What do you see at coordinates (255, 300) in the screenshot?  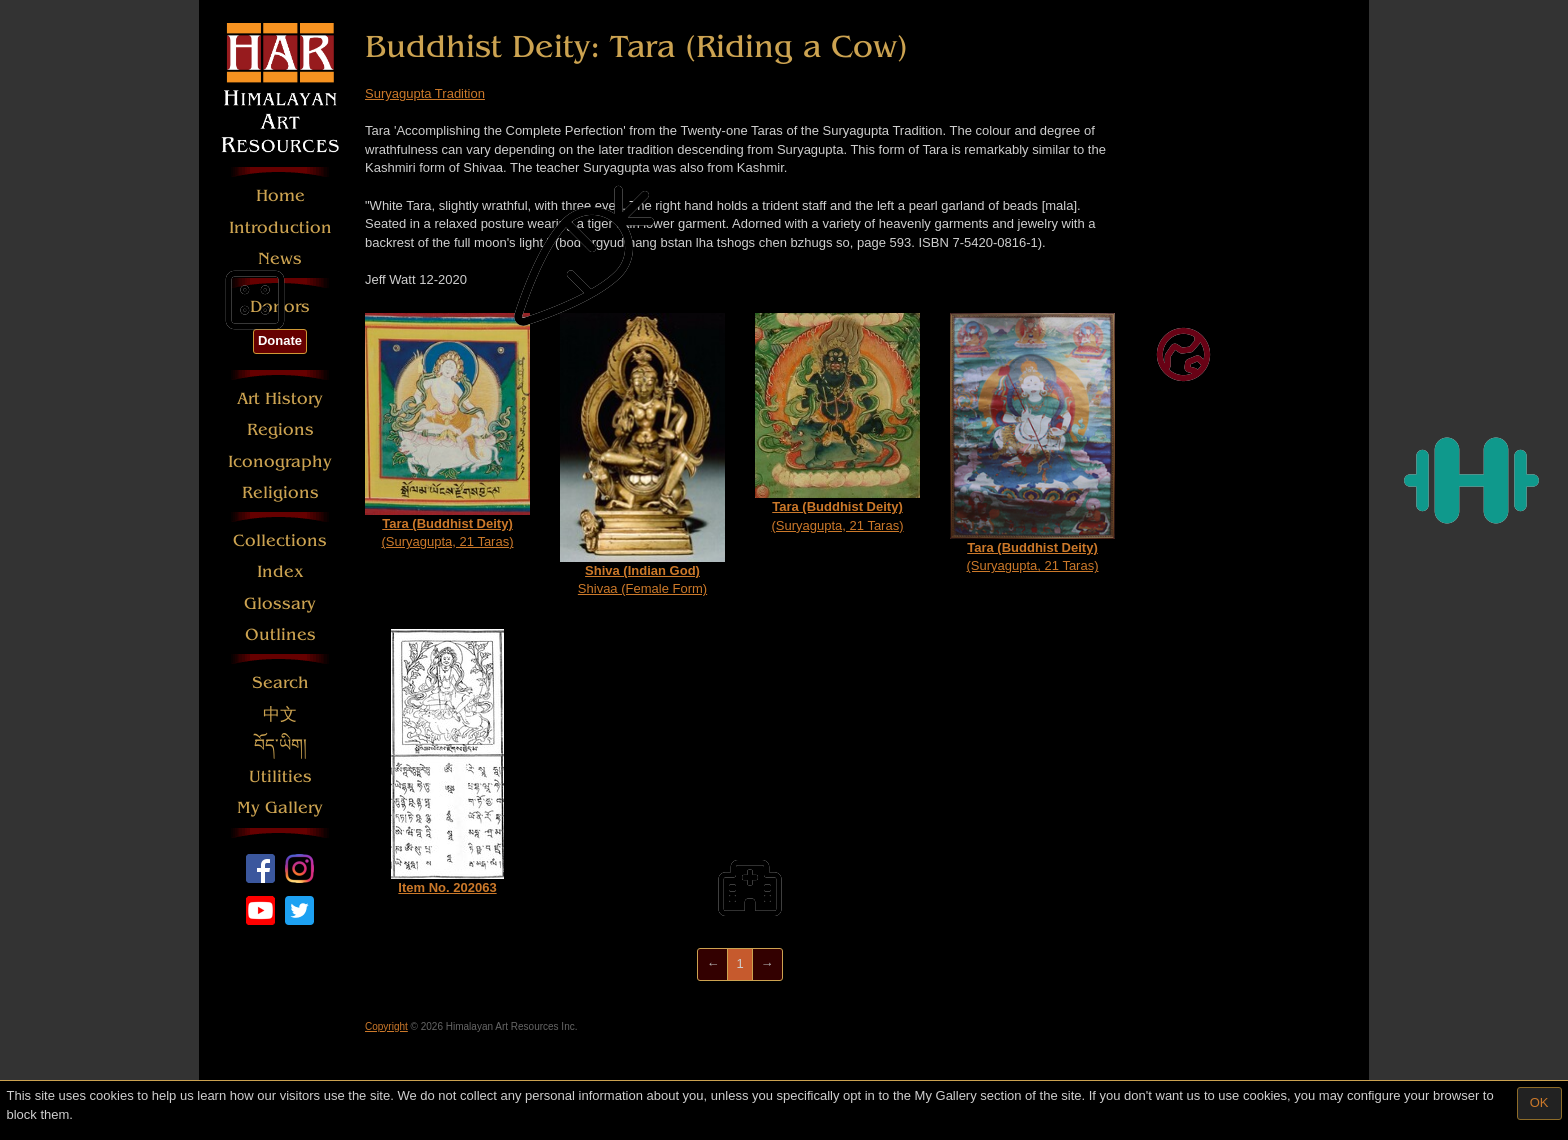 I see `roll the dice or generate a random result` at bounding box center [255, 300].